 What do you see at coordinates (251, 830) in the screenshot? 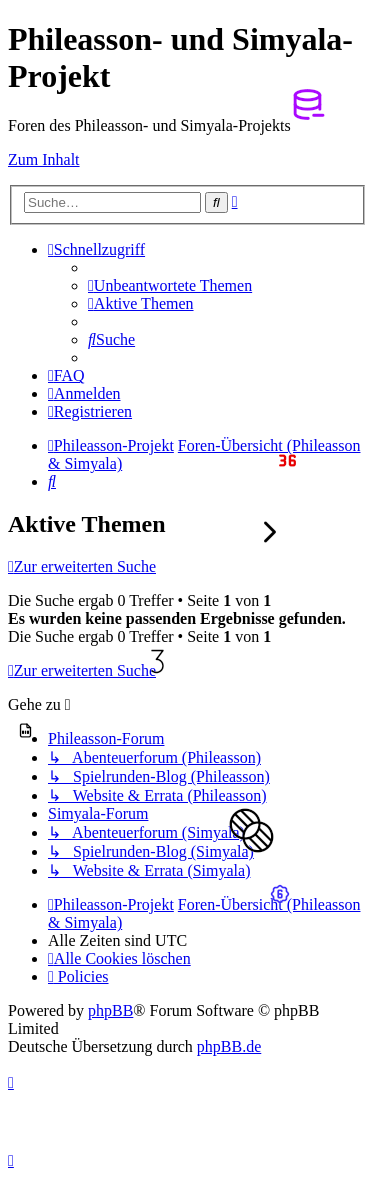
I see `exclude overlapping elements from selection` at bounding box center [251, 830].